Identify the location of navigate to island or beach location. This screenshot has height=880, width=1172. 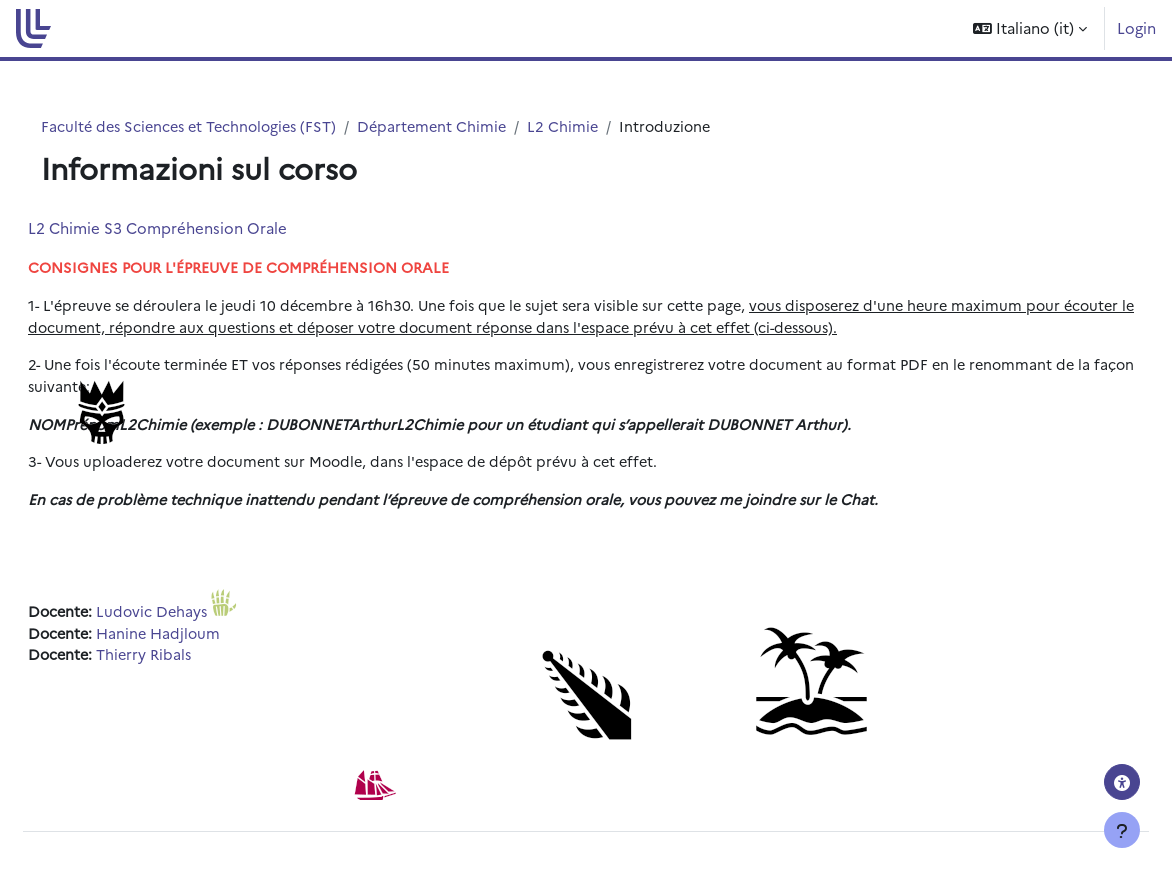
(811, 680).